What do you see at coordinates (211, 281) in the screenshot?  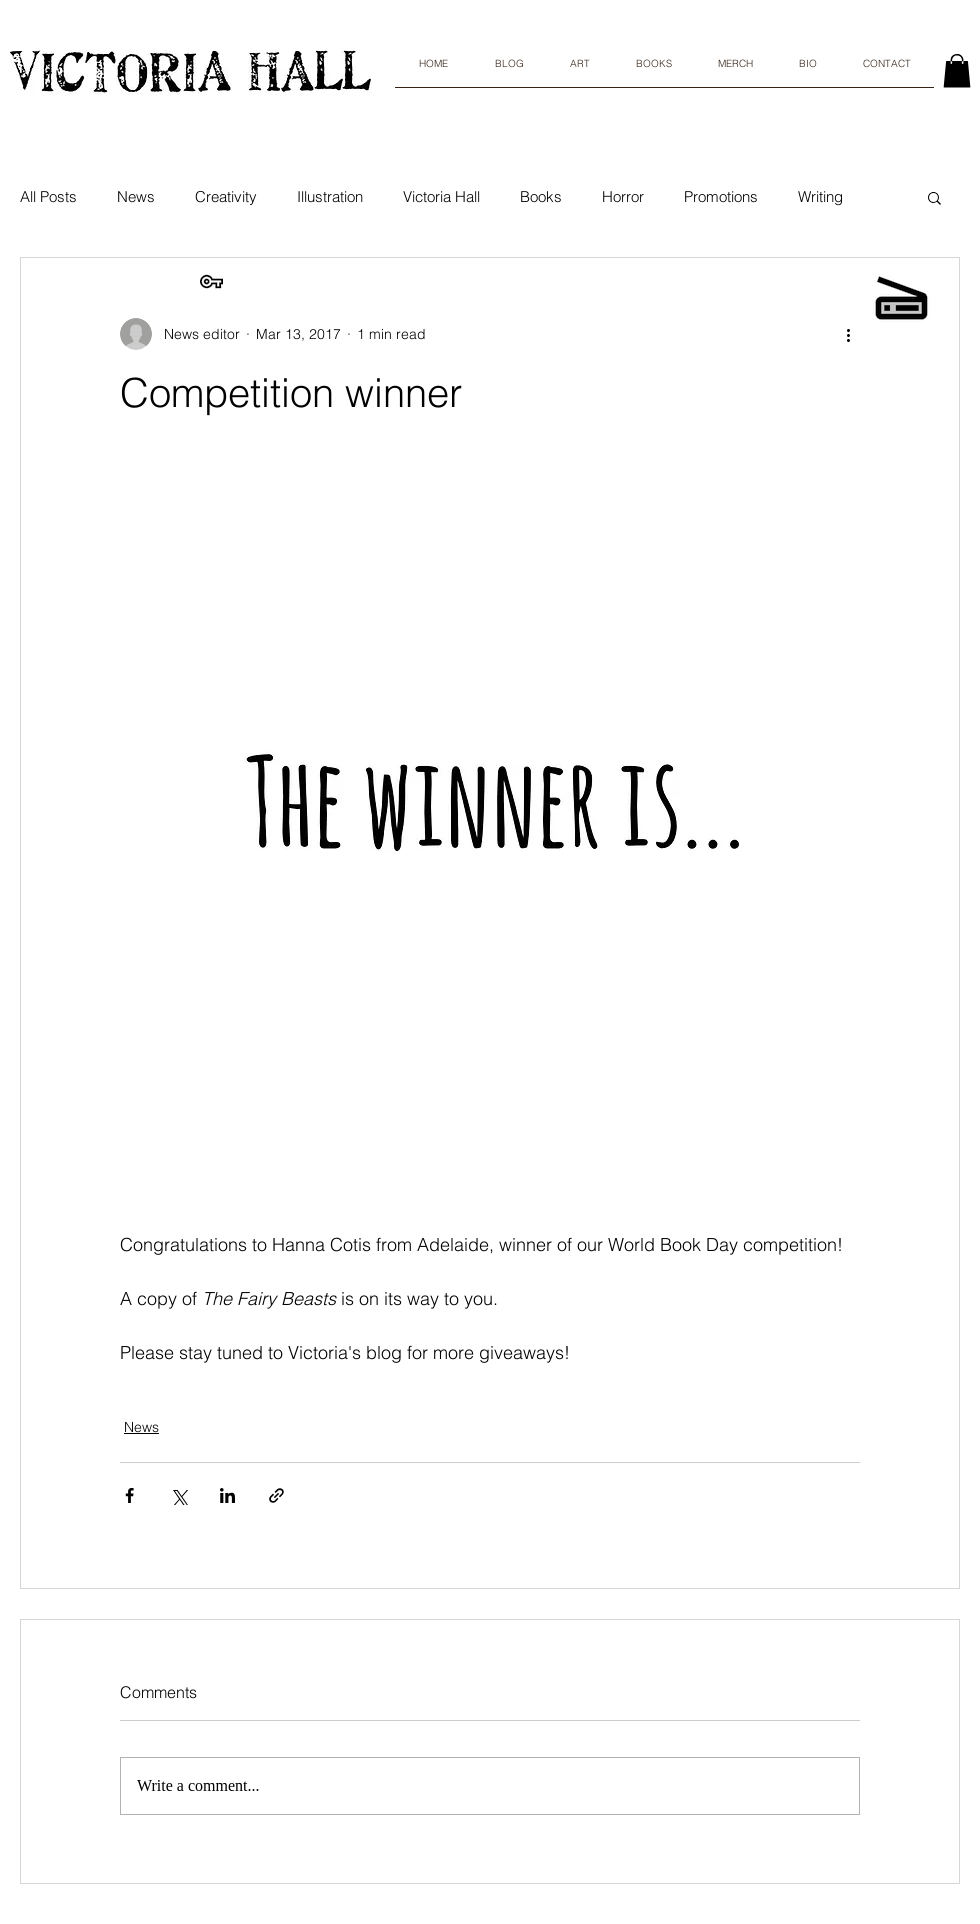 I see `access vpn or secure connection settings` at bounding box center [211, 281].